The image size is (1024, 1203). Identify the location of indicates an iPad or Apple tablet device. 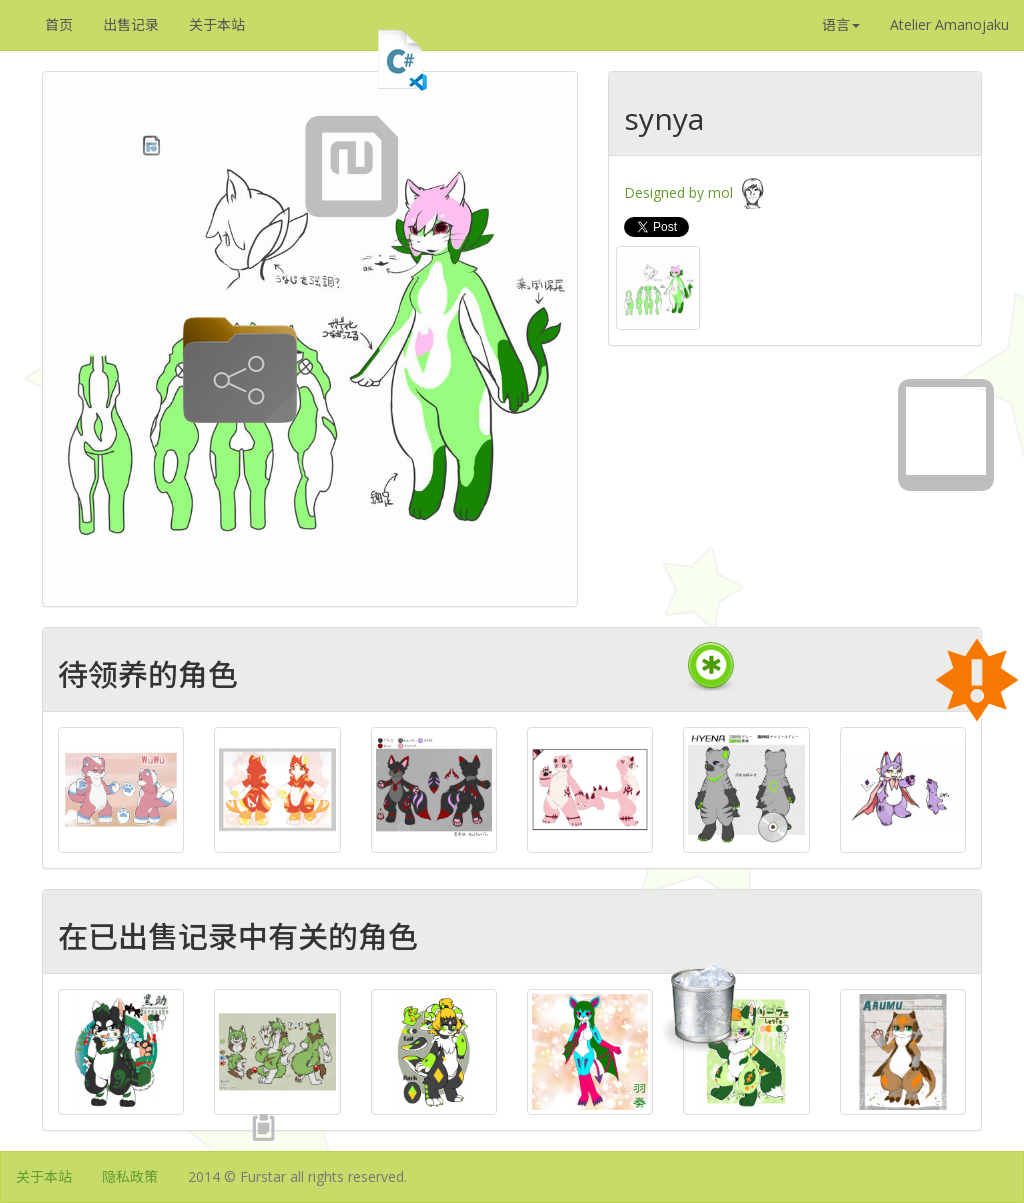
(954, 435).